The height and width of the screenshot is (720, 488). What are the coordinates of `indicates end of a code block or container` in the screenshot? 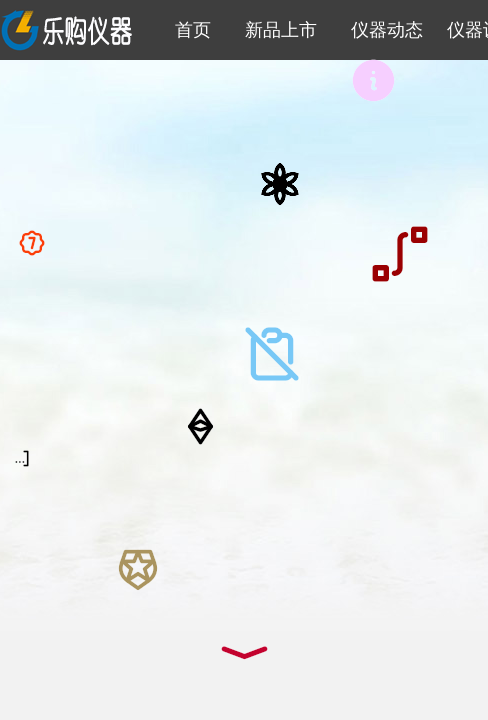 It's located at (22, 458).